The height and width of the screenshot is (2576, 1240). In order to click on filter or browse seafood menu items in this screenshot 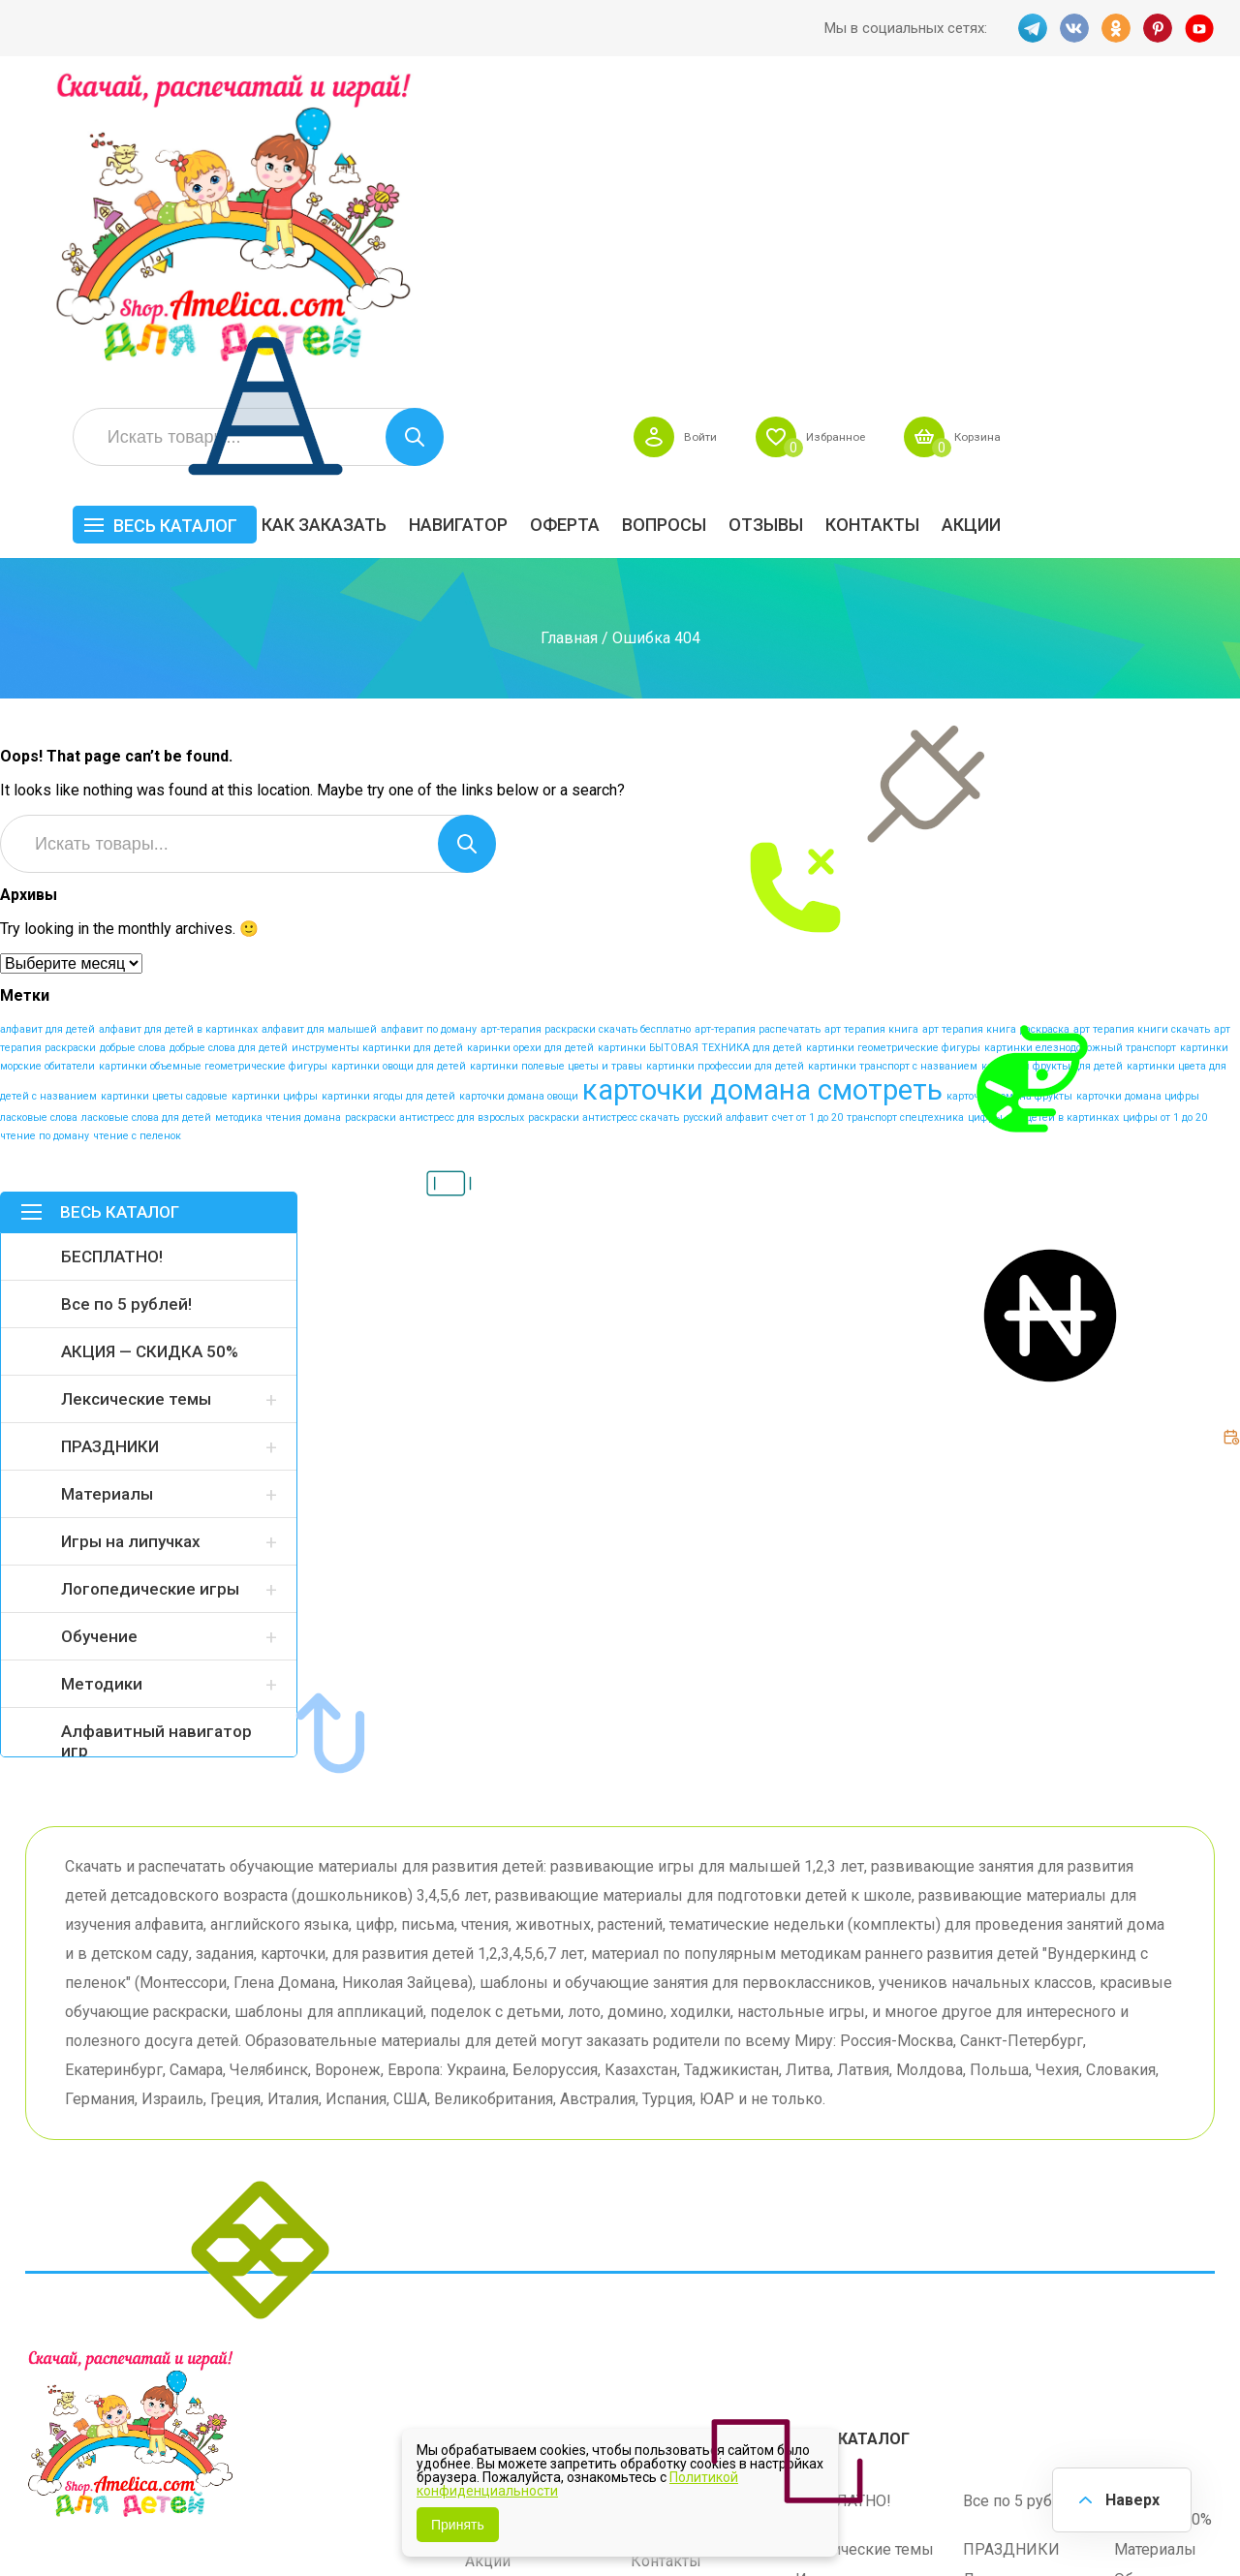, I will do `click(1032, 1080)`.